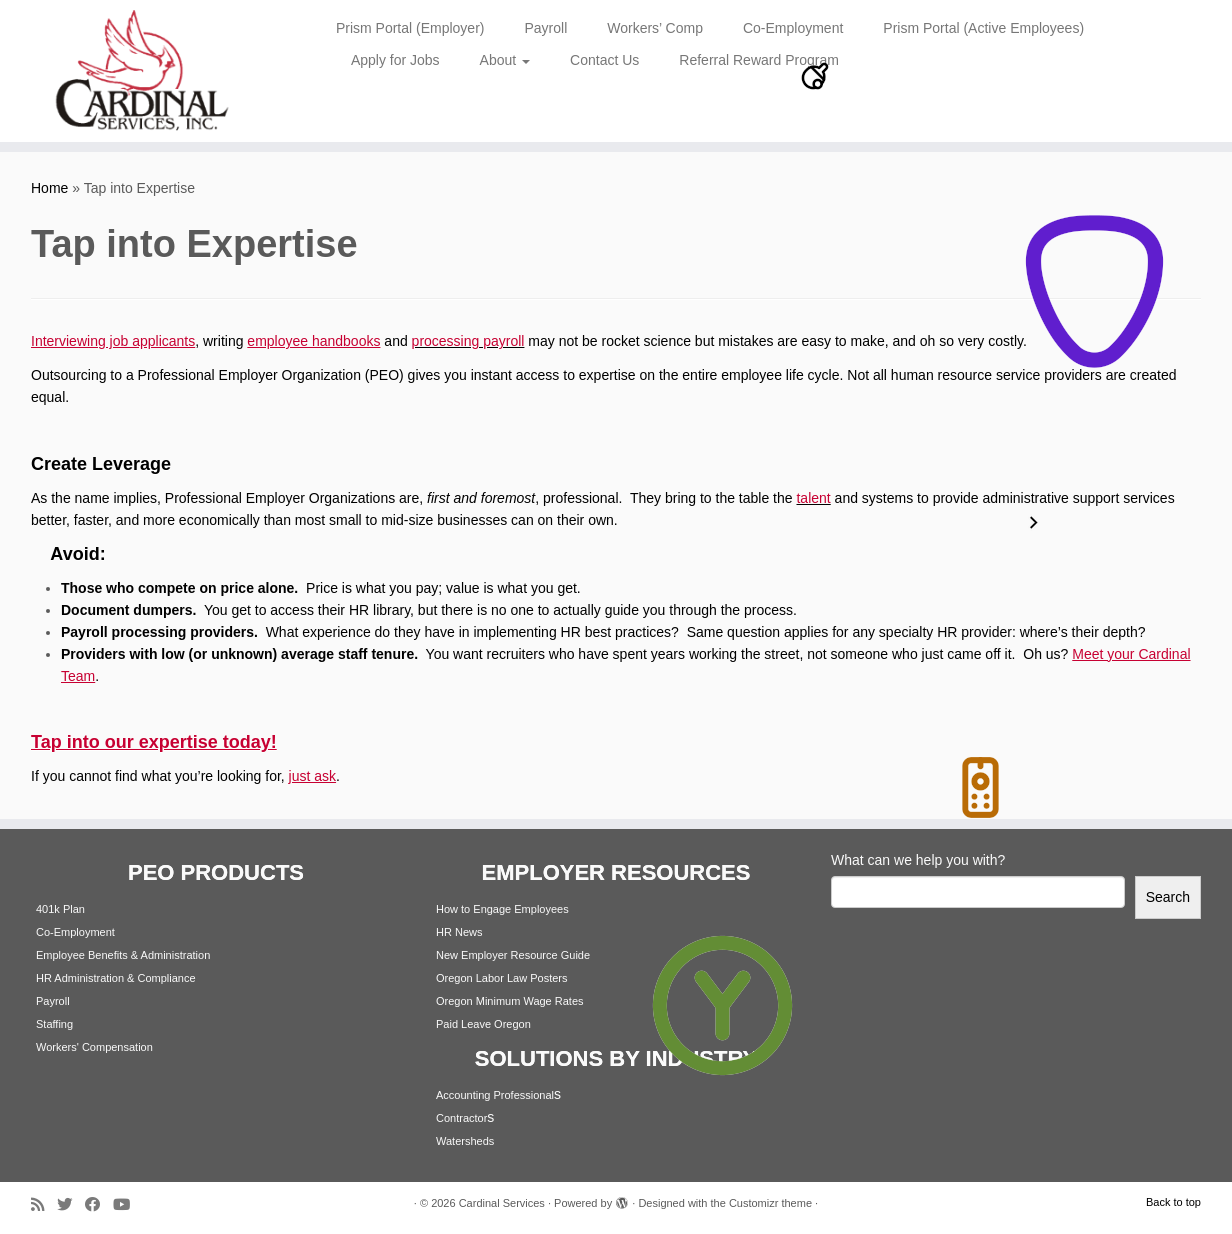 The width and height of the screenshot is (1232, 1234). What do you see at coordinates (980, 787) in the screenshot?
I see `access remote control settings` at bounding box center [980, 787].